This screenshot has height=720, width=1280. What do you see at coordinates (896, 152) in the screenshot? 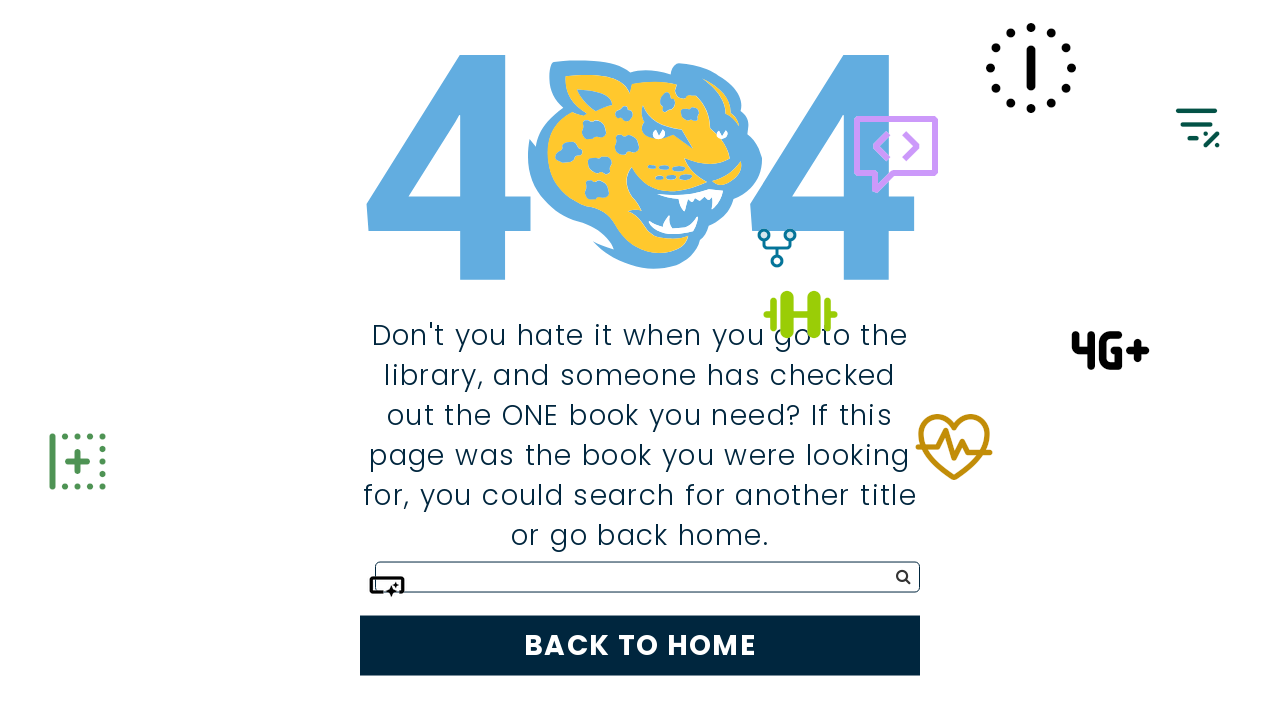
I see `open code review comments` at bounding box center [896, 152].